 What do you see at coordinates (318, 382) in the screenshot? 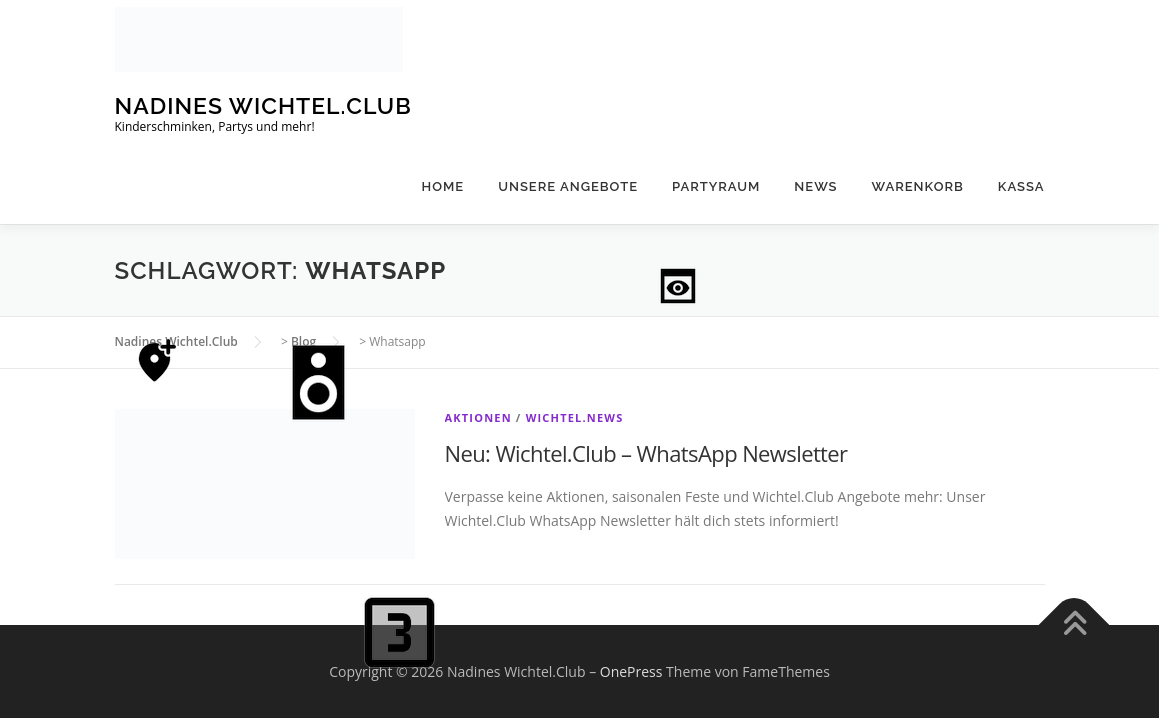
I see `adjust speaker or audio output settings` at bounding box center [318, 382].